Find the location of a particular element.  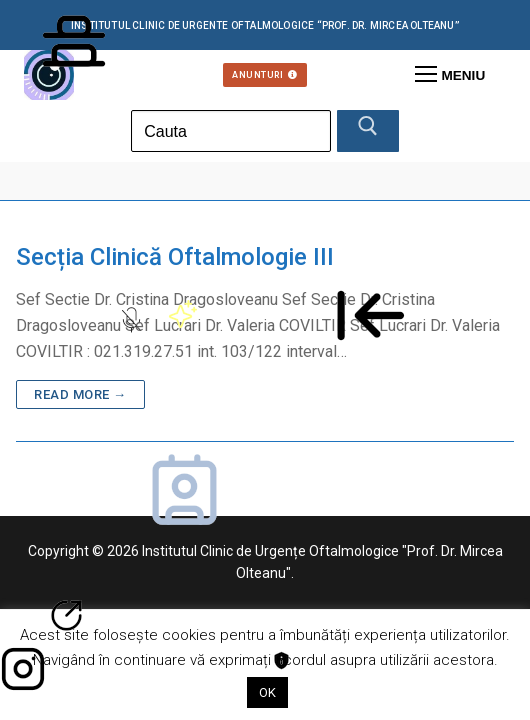

view contact details is located at coordinates (184, 489).